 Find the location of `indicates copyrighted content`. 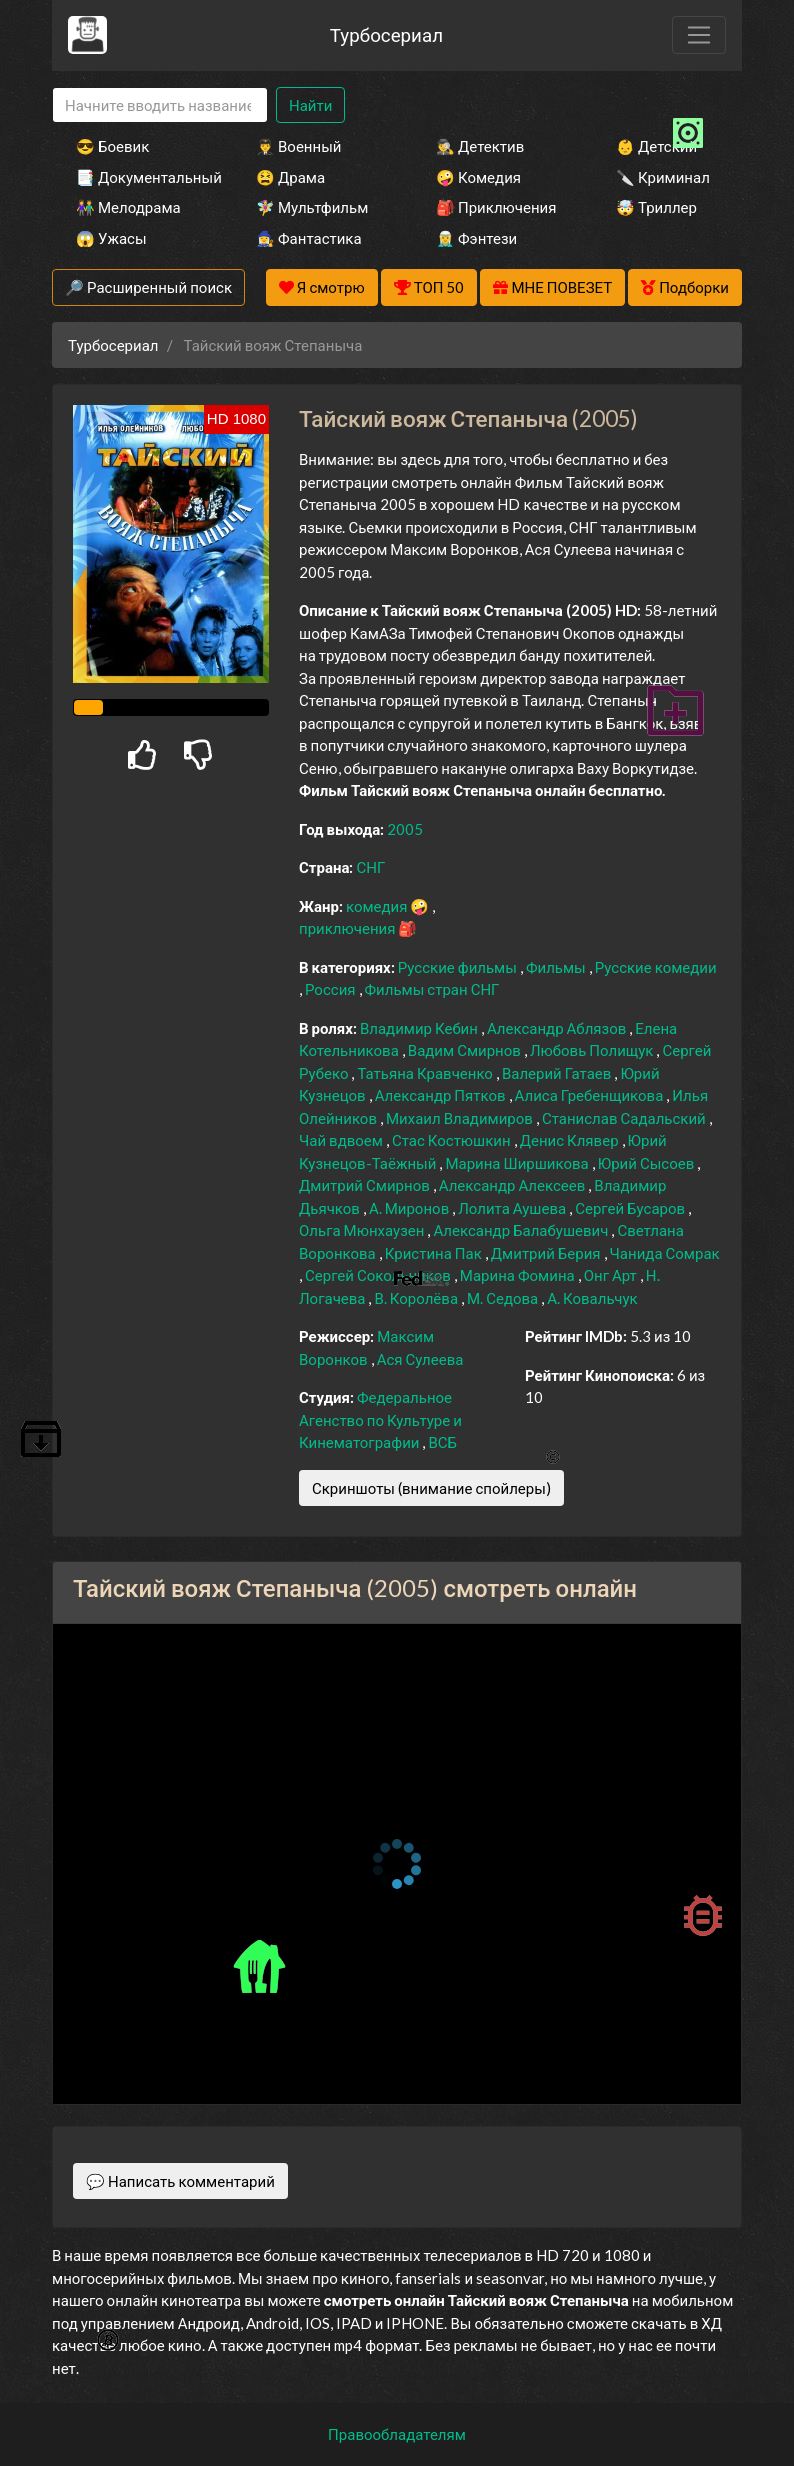

indicates copyrighted content is located at coordinates (553, 1457).